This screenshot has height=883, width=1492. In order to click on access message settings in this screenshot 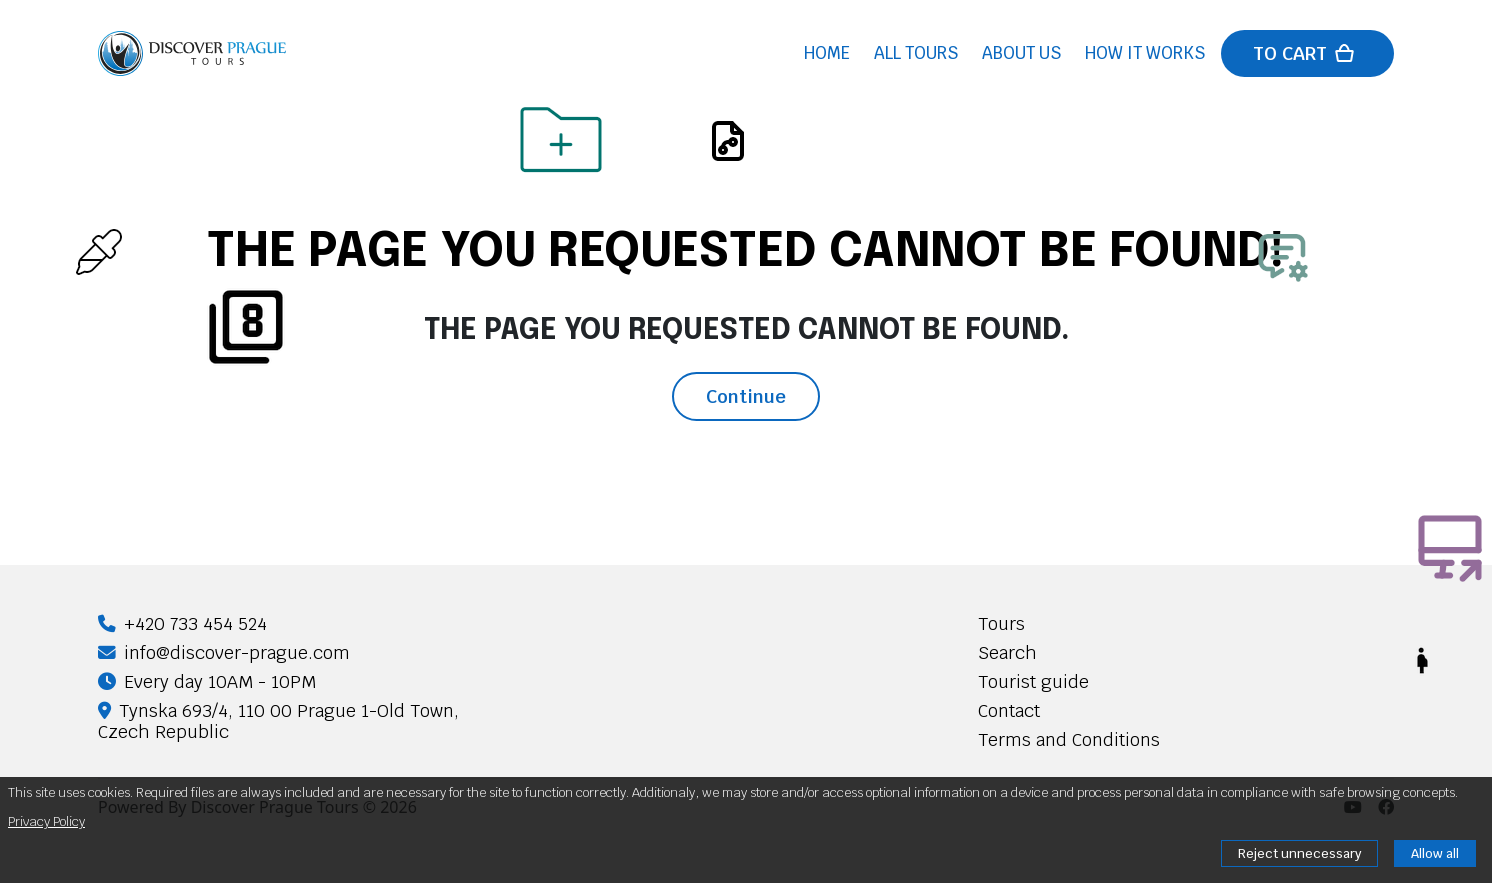, I will do `click(1282, 255)`.